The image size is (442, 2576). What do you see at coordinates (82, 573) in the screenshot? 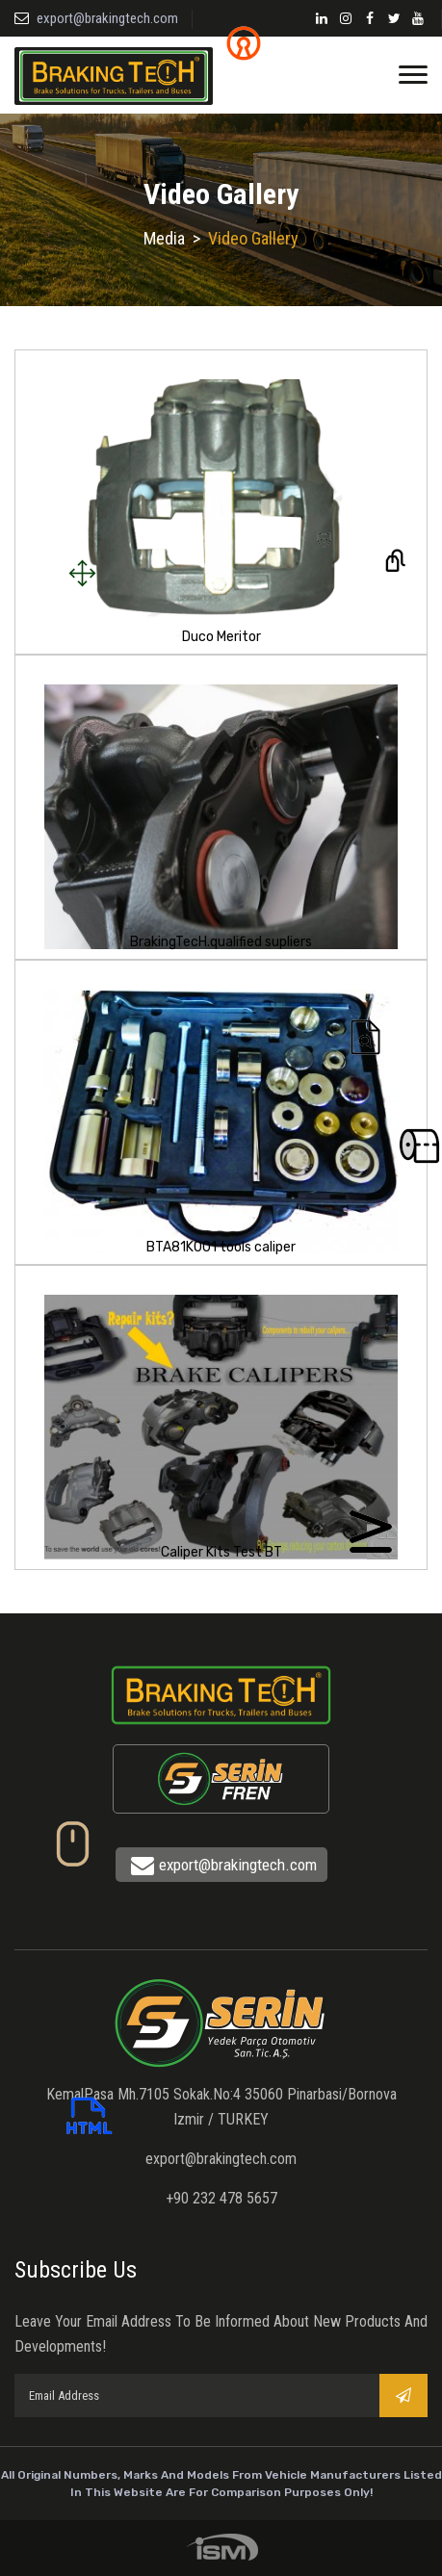
I see `move or reposition an element` at bounding box center [82, 573].